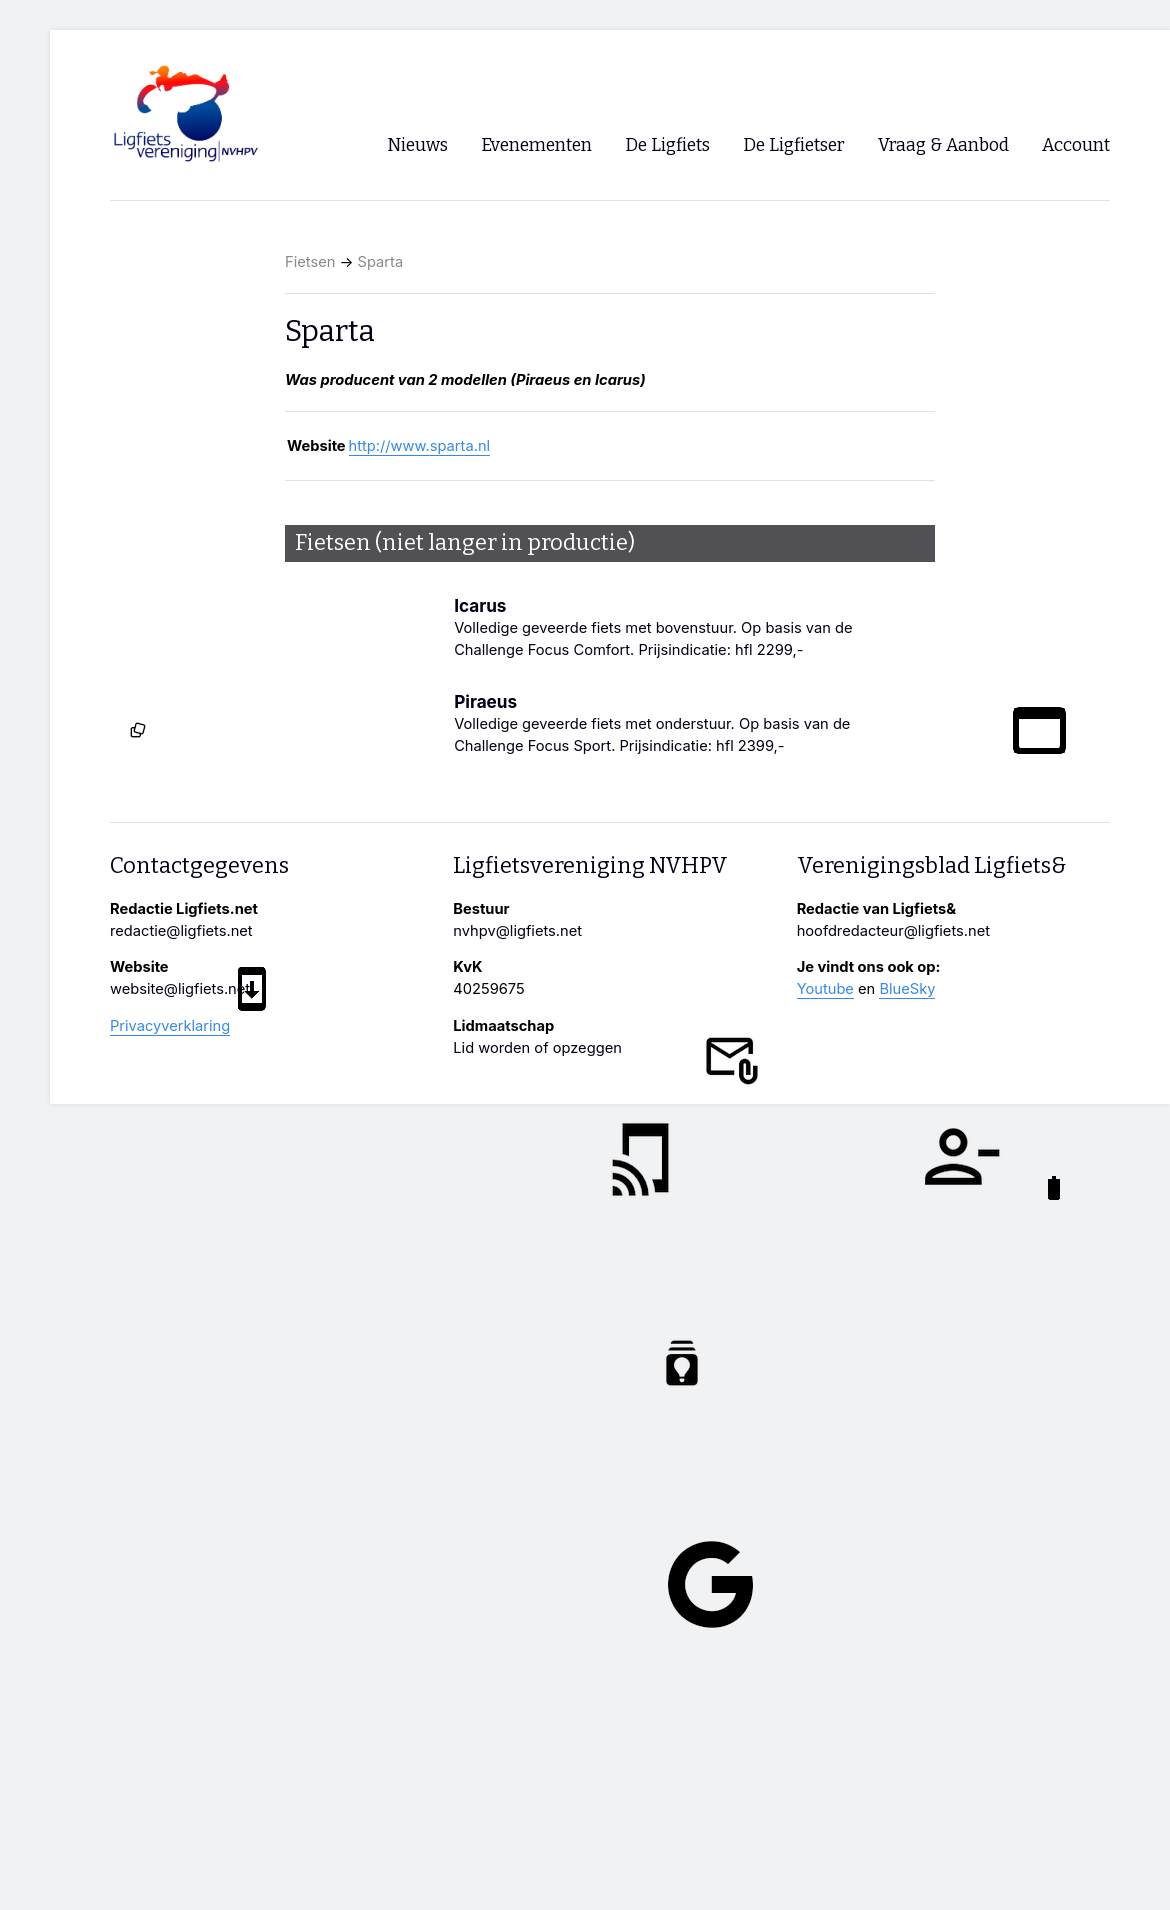  I want to click on tap to connect device via NFC or wireless, so click(645, 1159).